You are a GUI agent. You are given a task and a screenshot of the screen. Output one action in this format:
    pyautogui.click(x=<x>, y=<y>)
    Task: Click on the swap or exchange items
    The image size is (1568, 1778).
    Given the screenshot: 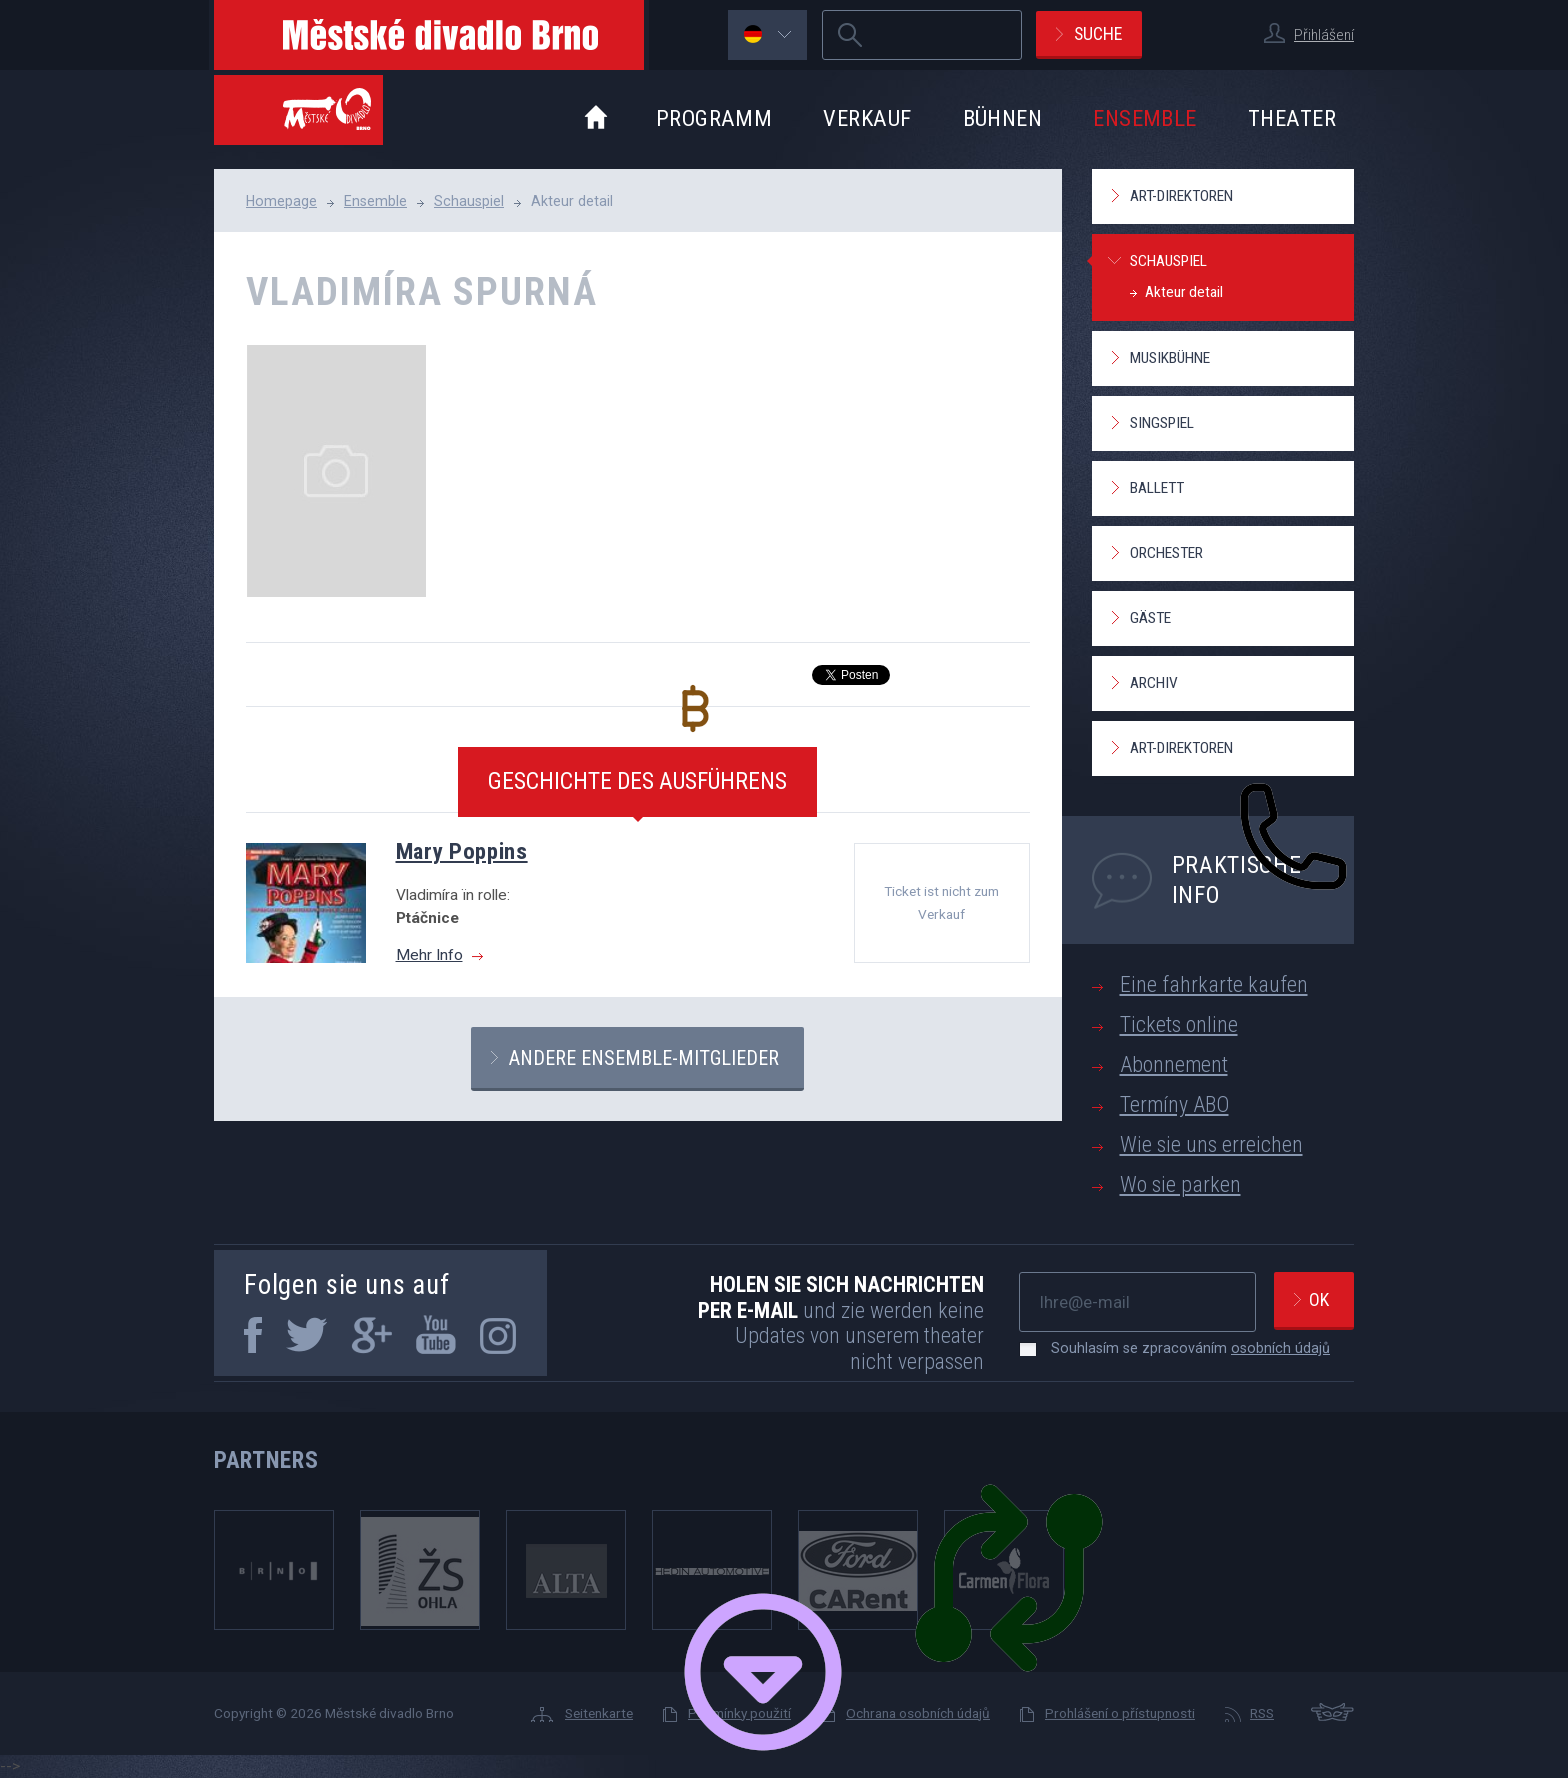 What is the action you would take?
    pyautogui.click(x=1009, y=1578)
    